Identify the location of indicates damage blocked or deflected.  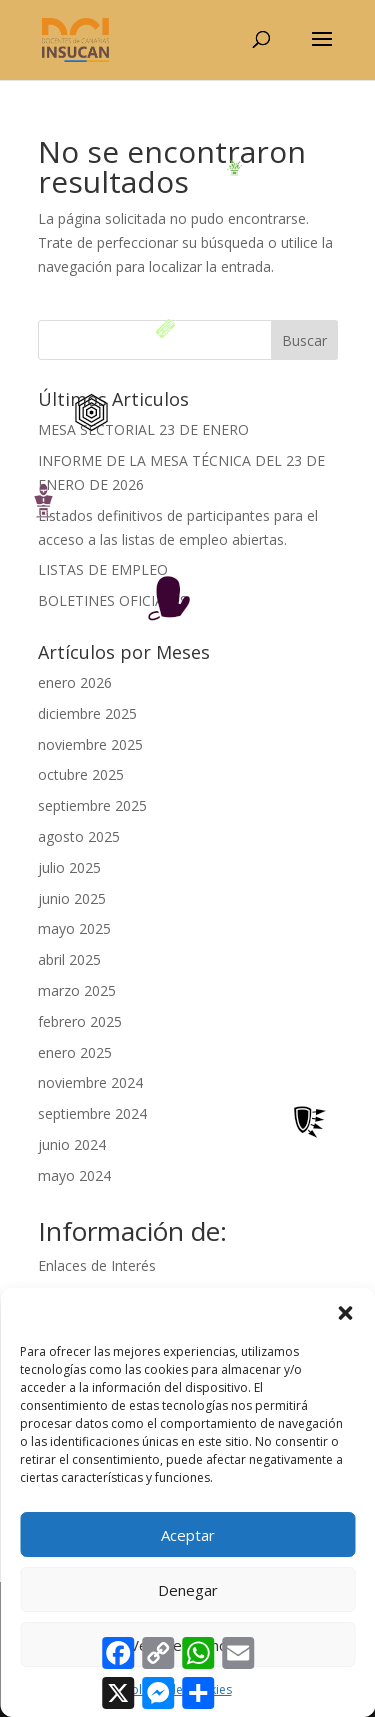
(310, 1122).